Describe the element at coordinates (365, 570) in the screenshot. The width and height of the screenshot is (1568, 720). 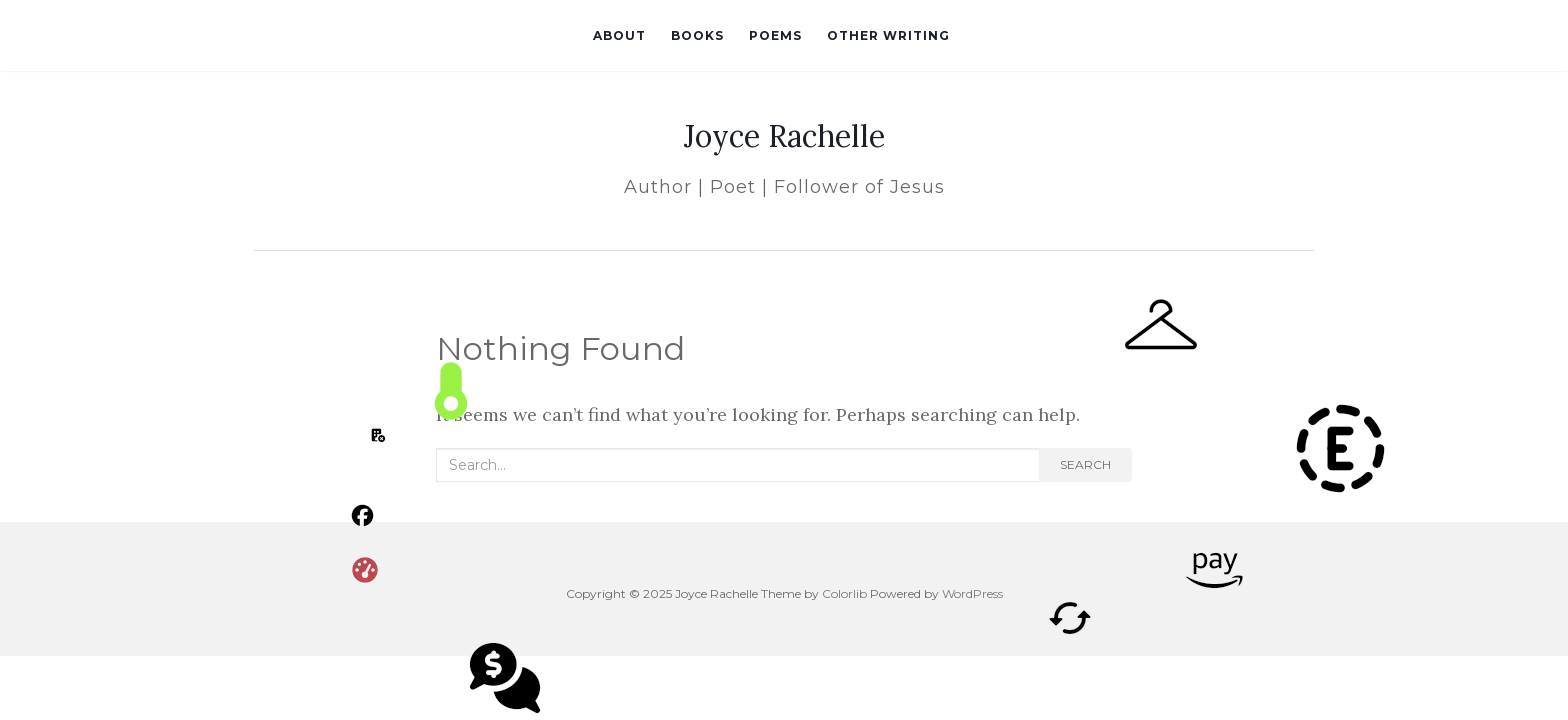
I see `view performance or speed metrics` at that location.